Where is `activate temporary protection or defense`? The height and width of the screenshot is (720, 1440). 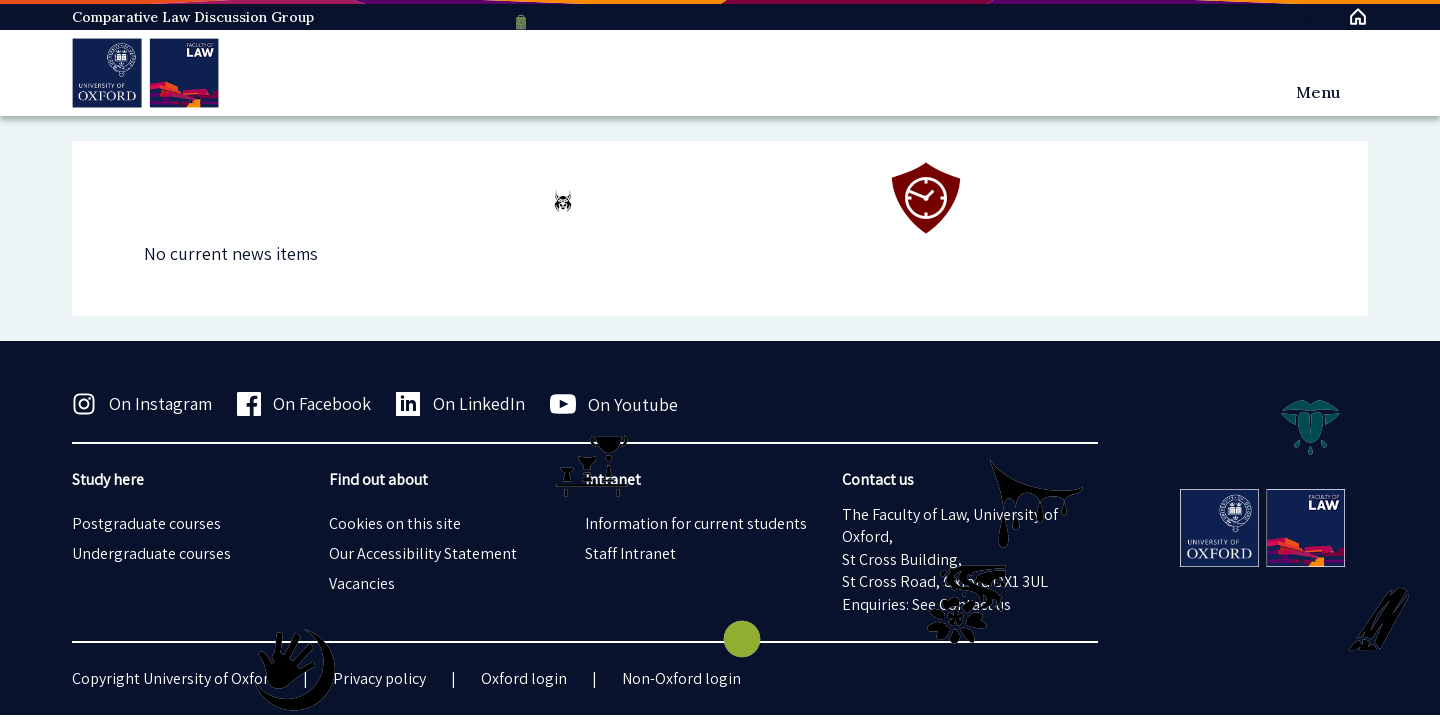 activate temporary protection or defense is located at coordinates (926, 198).